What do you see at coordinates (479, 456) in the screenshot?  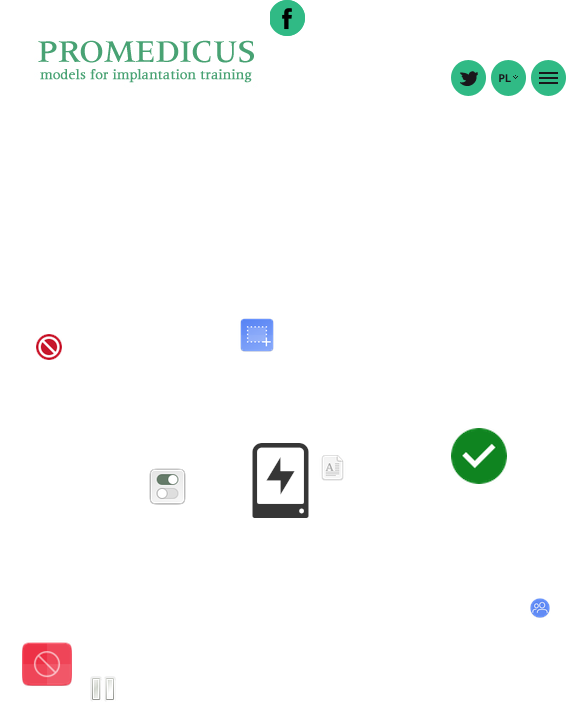 I see `confirm or approve an action` at bounding box center [479, 456].